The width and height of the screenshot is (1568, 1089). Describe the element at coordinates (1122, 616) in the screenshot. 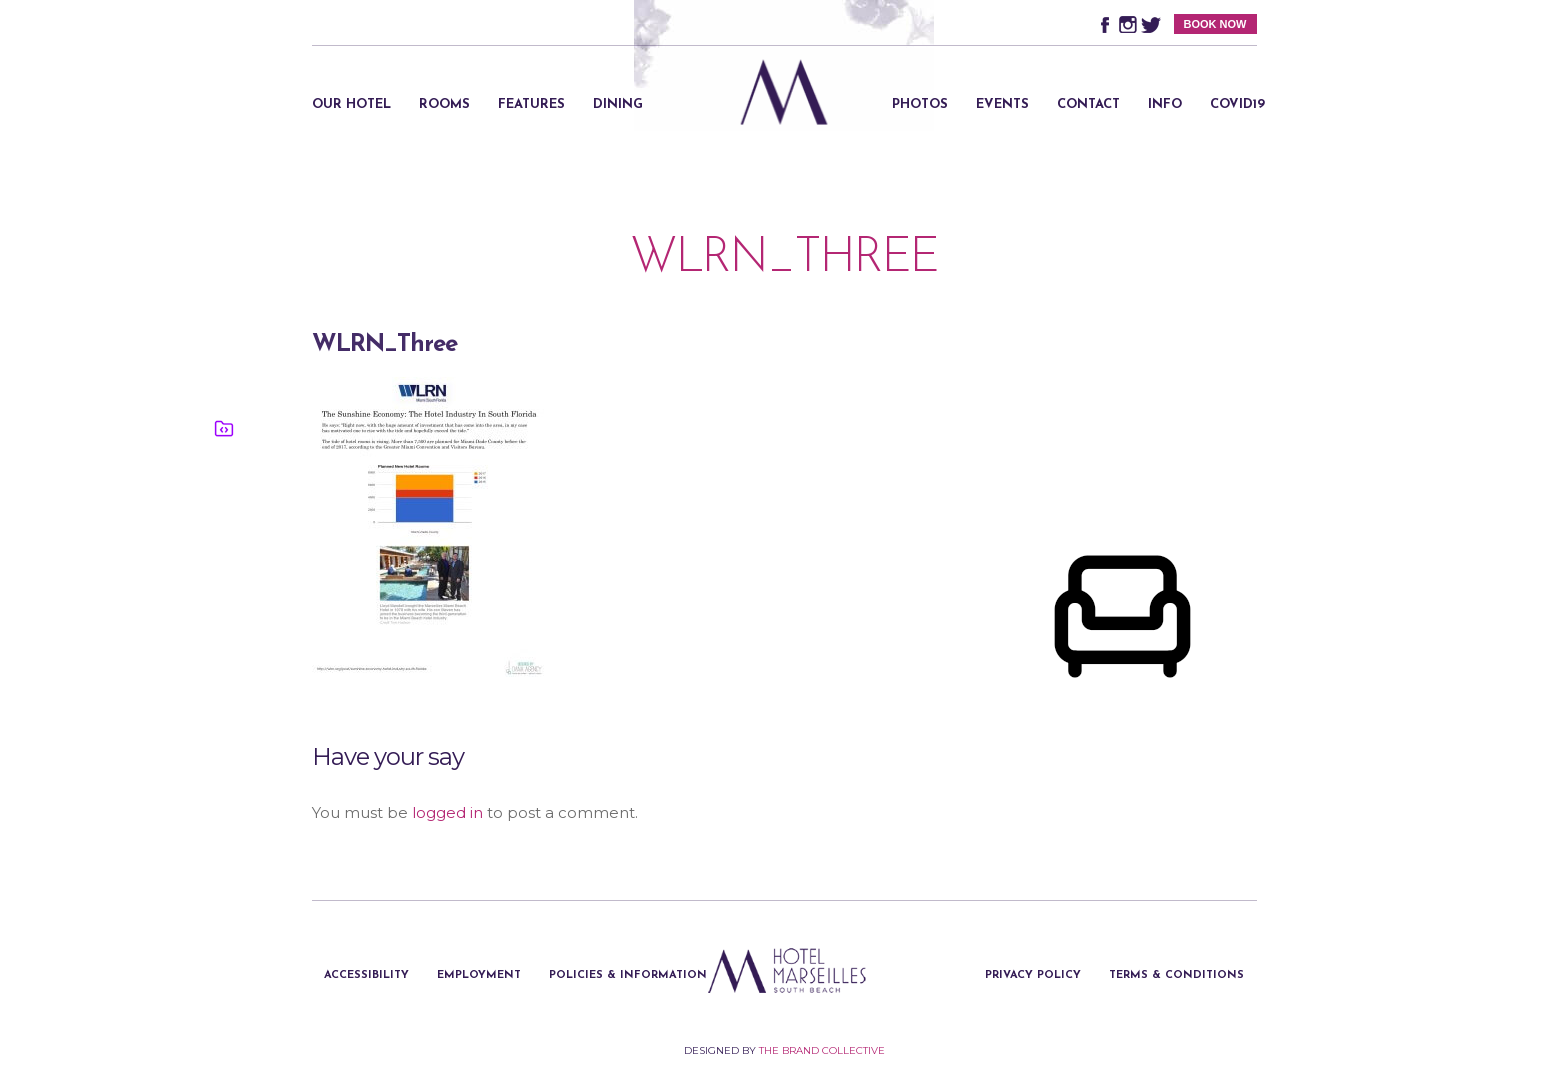

I see `browse furniture or home decor items` at that location.